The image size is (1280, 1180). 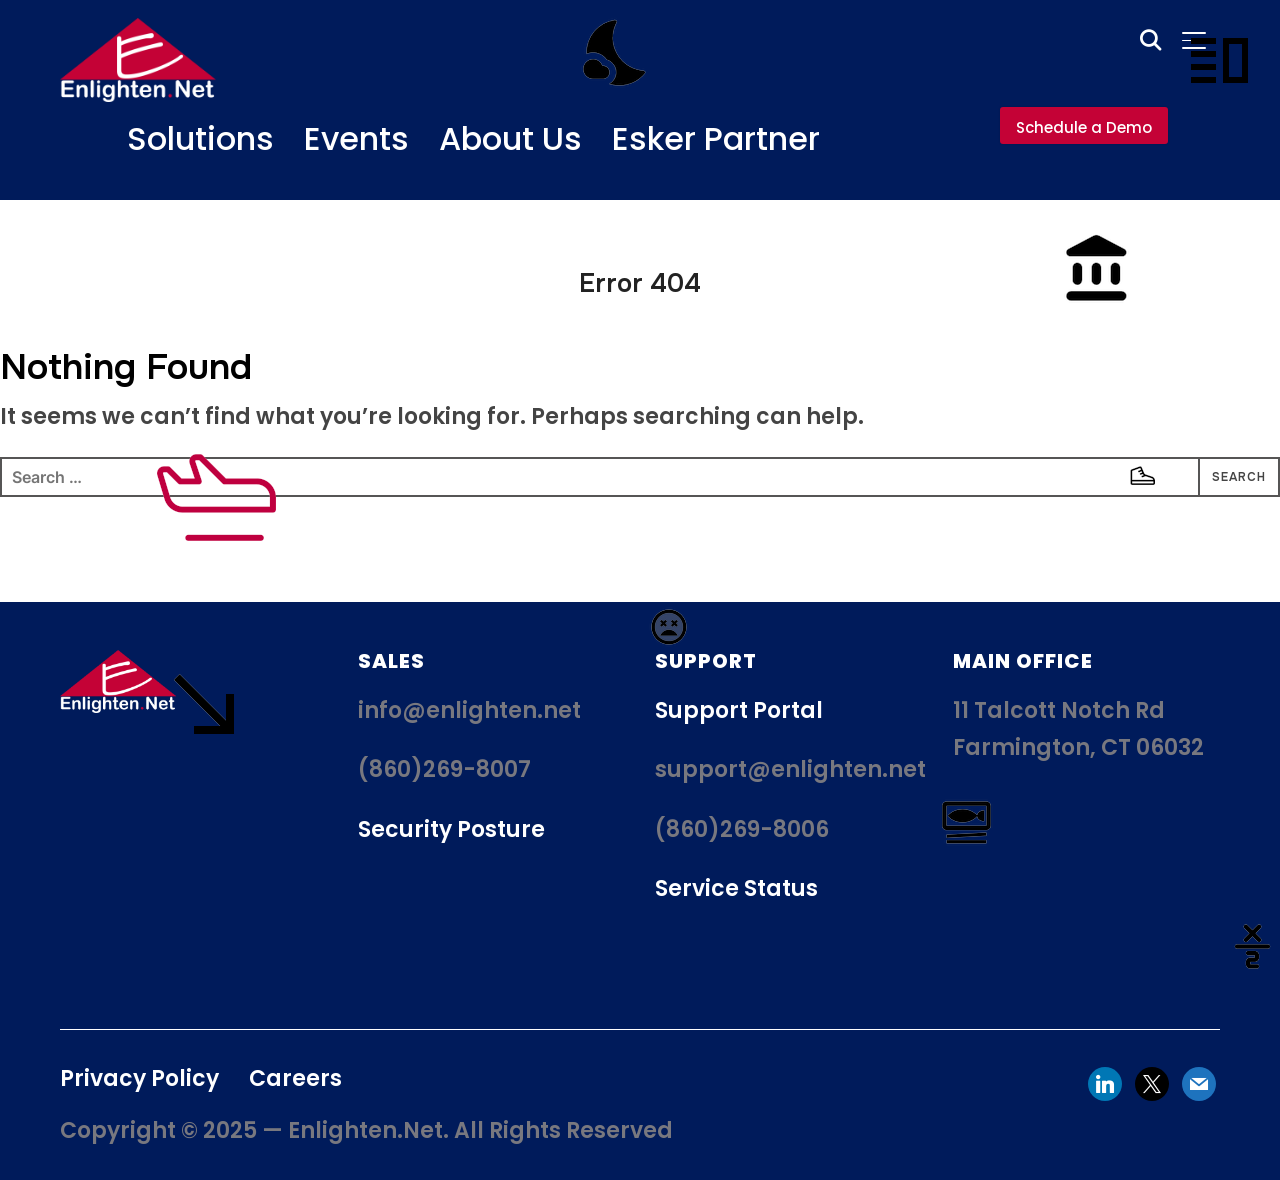 What do you see at coordinates (1252, 946) in the screenshot?
I see `perform division calculation` at bounding box center [1252, 946].